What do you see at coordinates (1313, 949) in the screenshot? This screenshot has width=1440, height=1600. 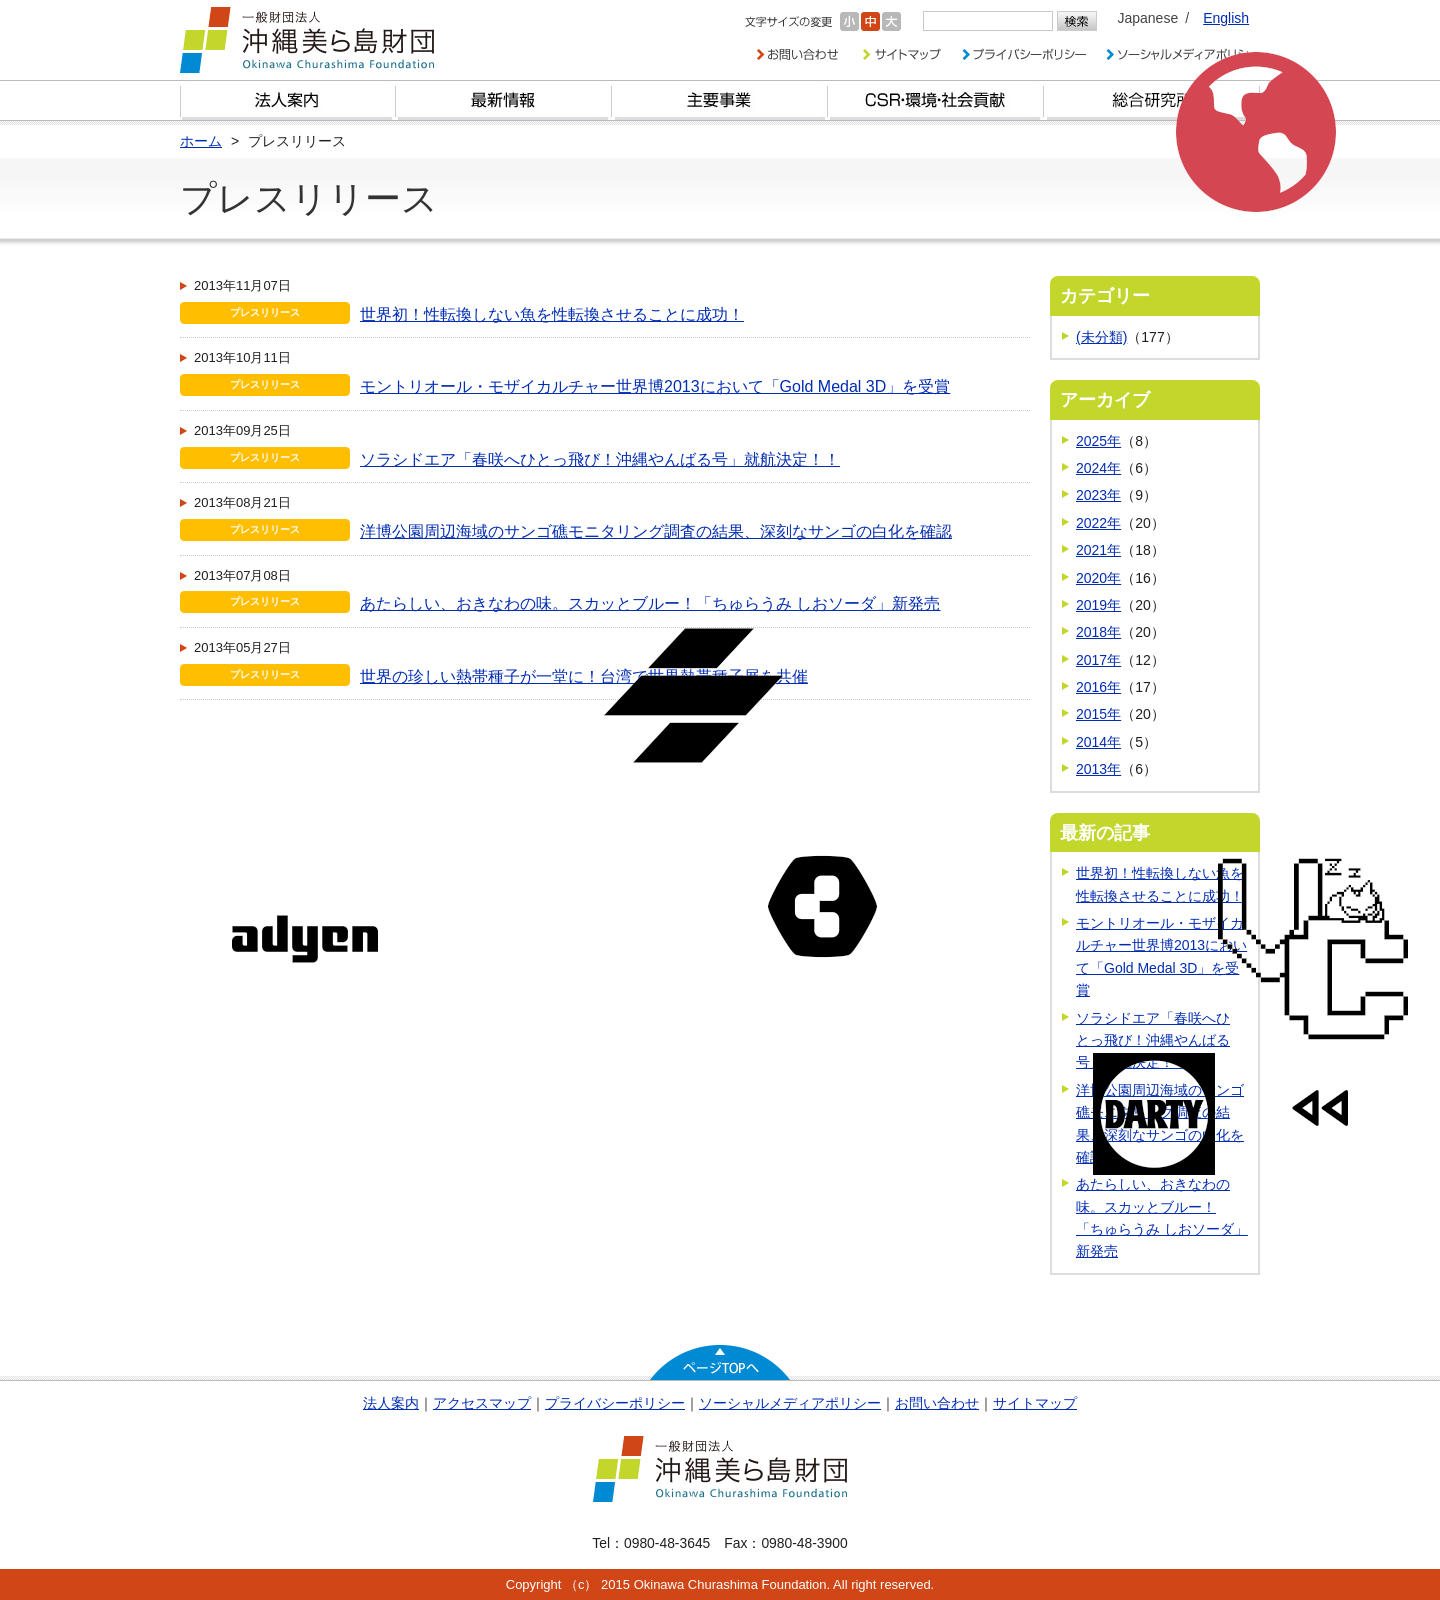 I see `open vencord discord client mod settings` at bounding box center [1313, 949].